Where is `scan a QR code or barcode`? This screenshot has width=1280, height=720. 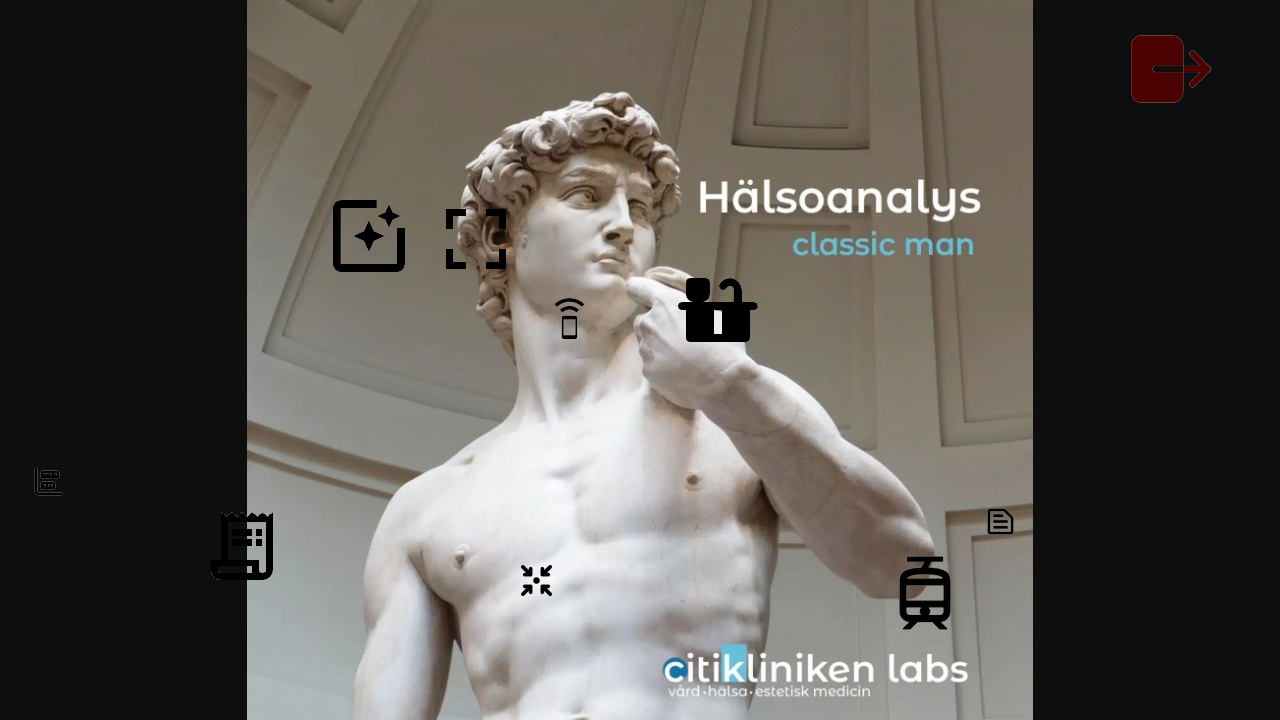
scan a QR code or barcode is located at coordinates (476, 239).